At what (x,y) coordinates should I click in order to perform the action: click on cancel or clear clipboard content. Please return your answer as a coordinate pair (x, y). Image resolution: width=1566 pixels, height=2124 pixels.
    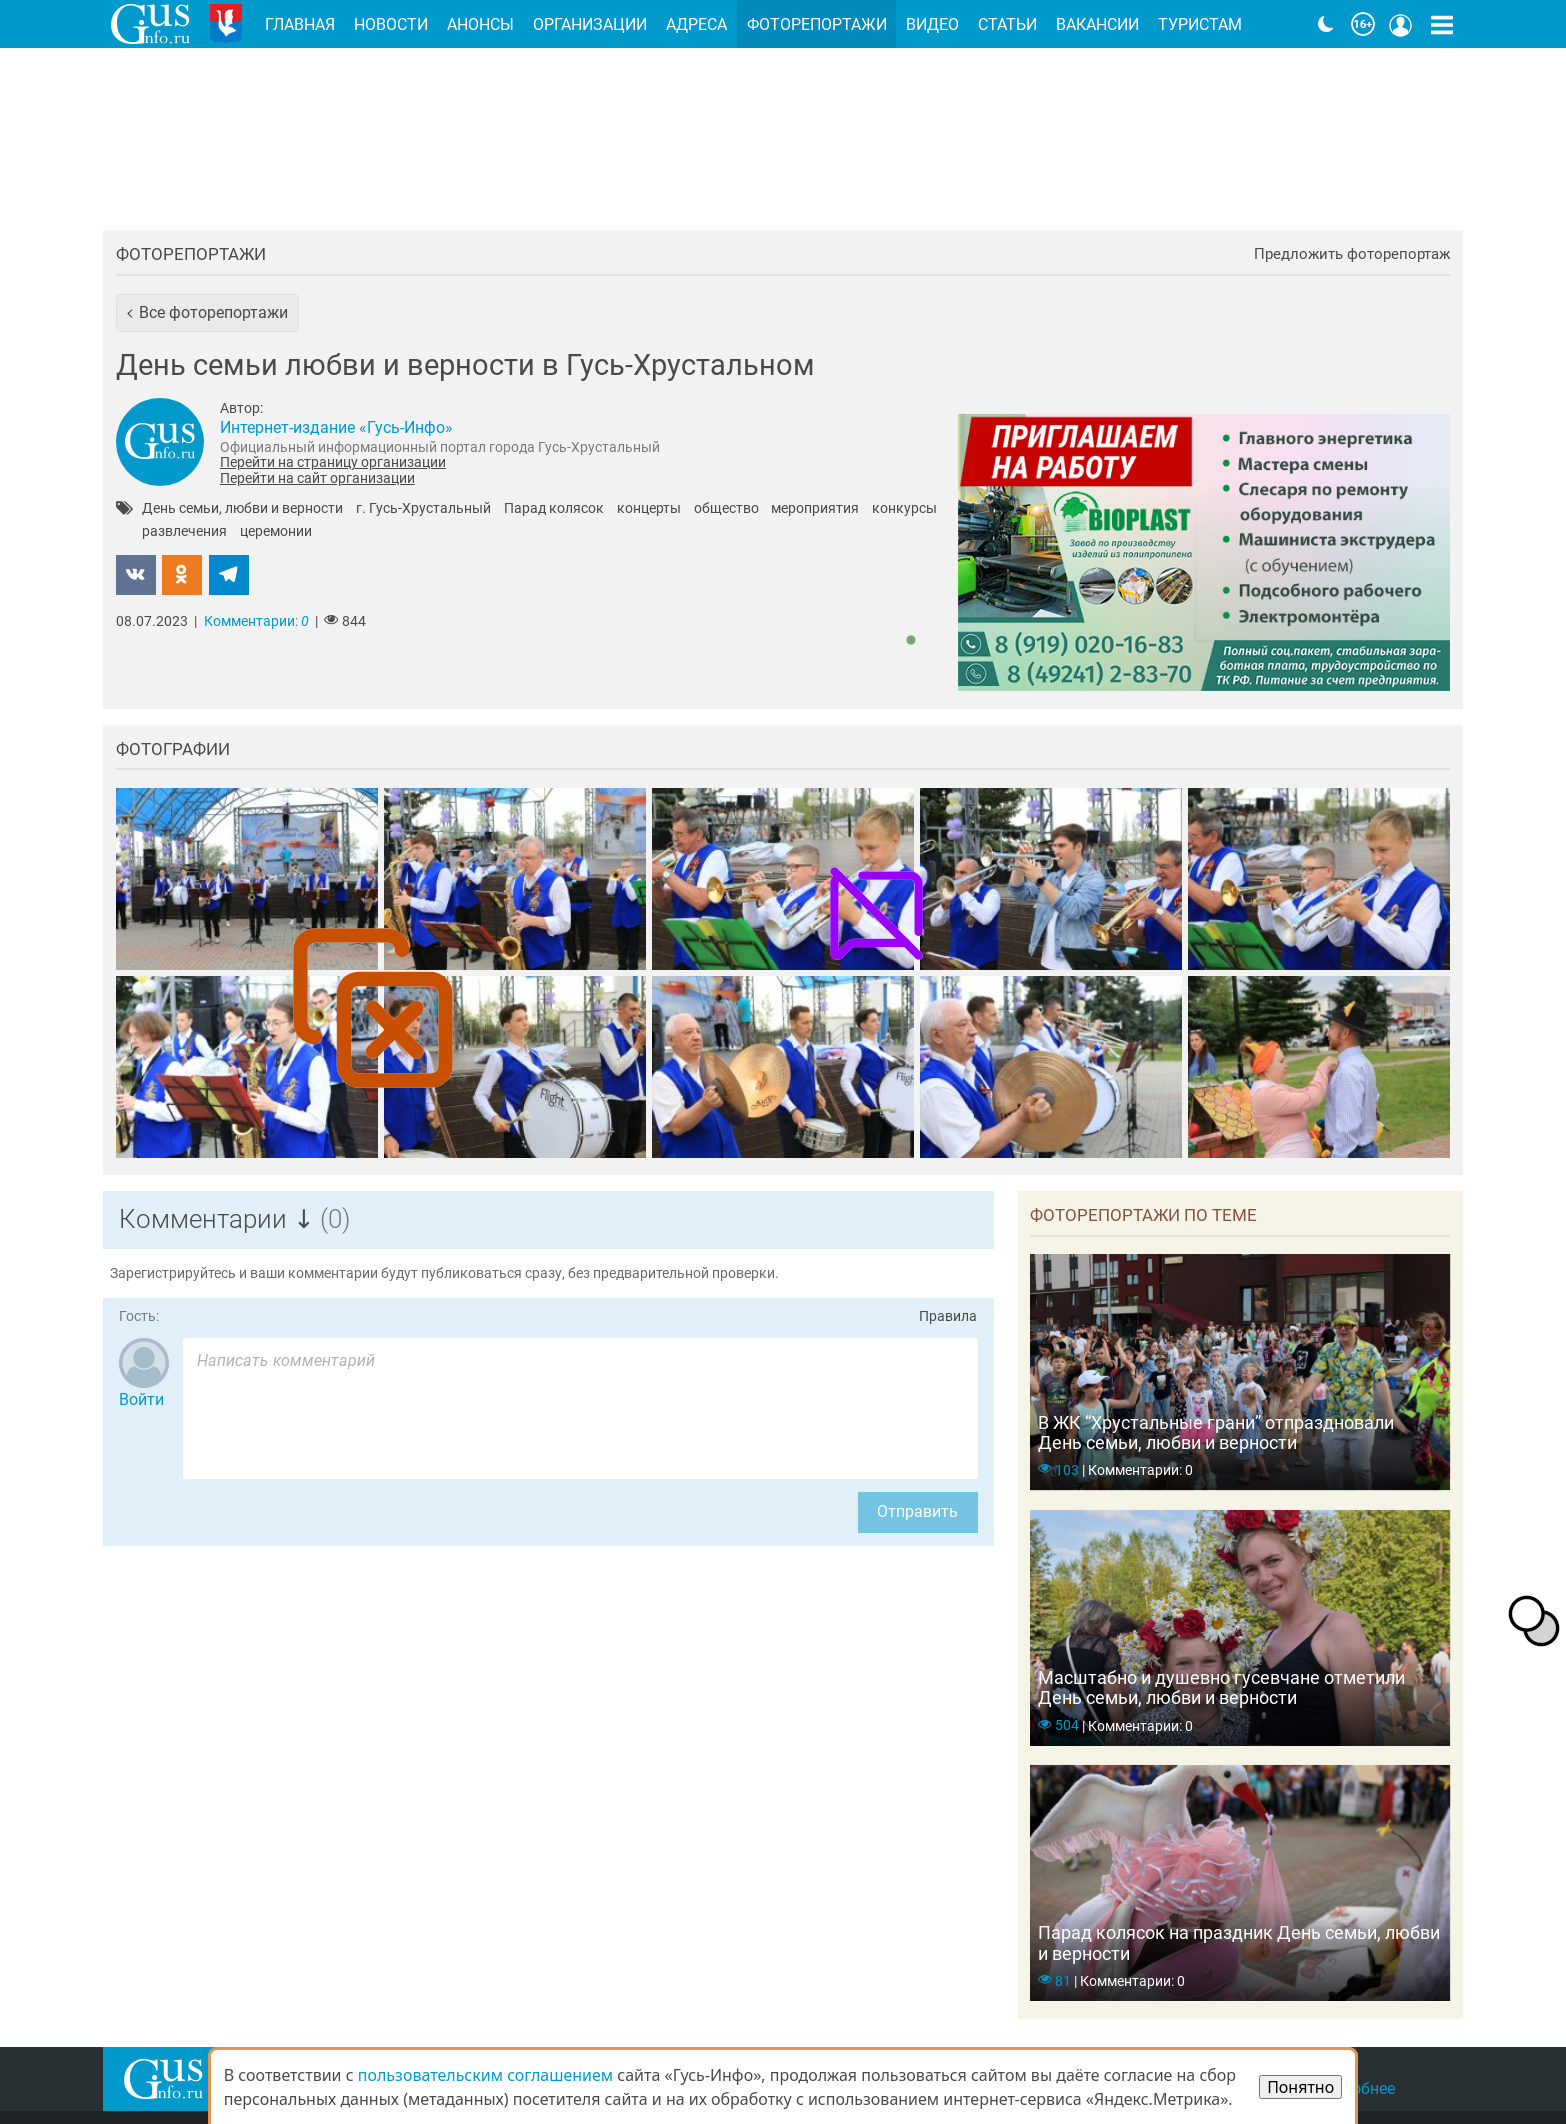
    Looking at the image, I should click on (373, 1008).